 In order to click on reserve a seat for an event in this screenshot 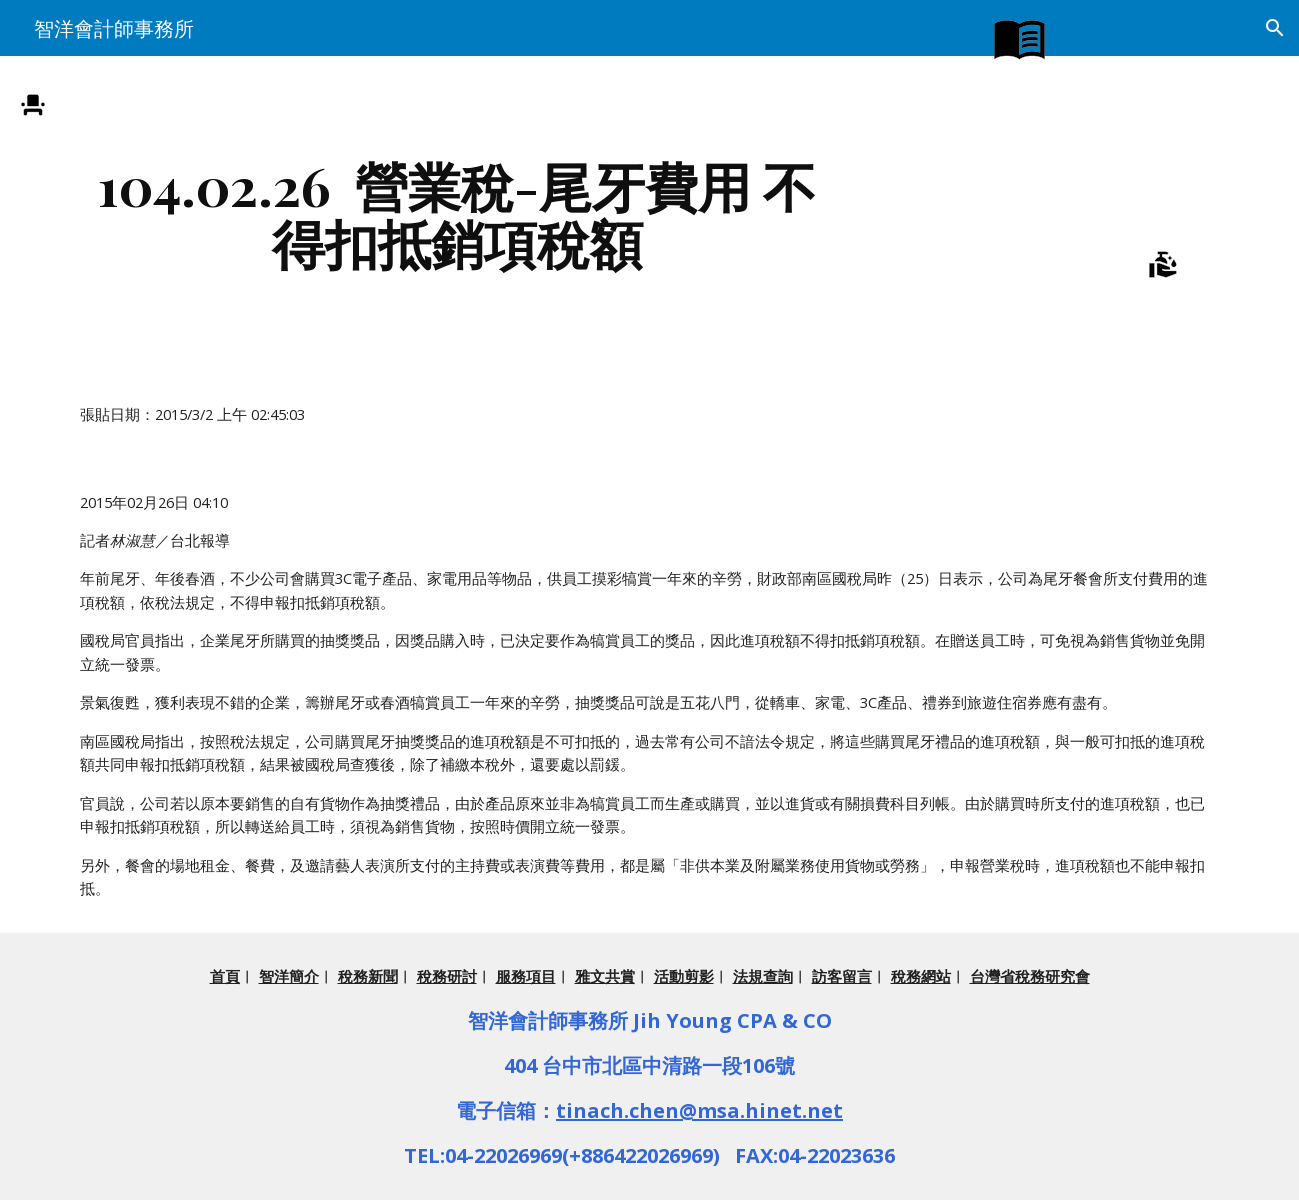, I will do `click(33, 105)`.